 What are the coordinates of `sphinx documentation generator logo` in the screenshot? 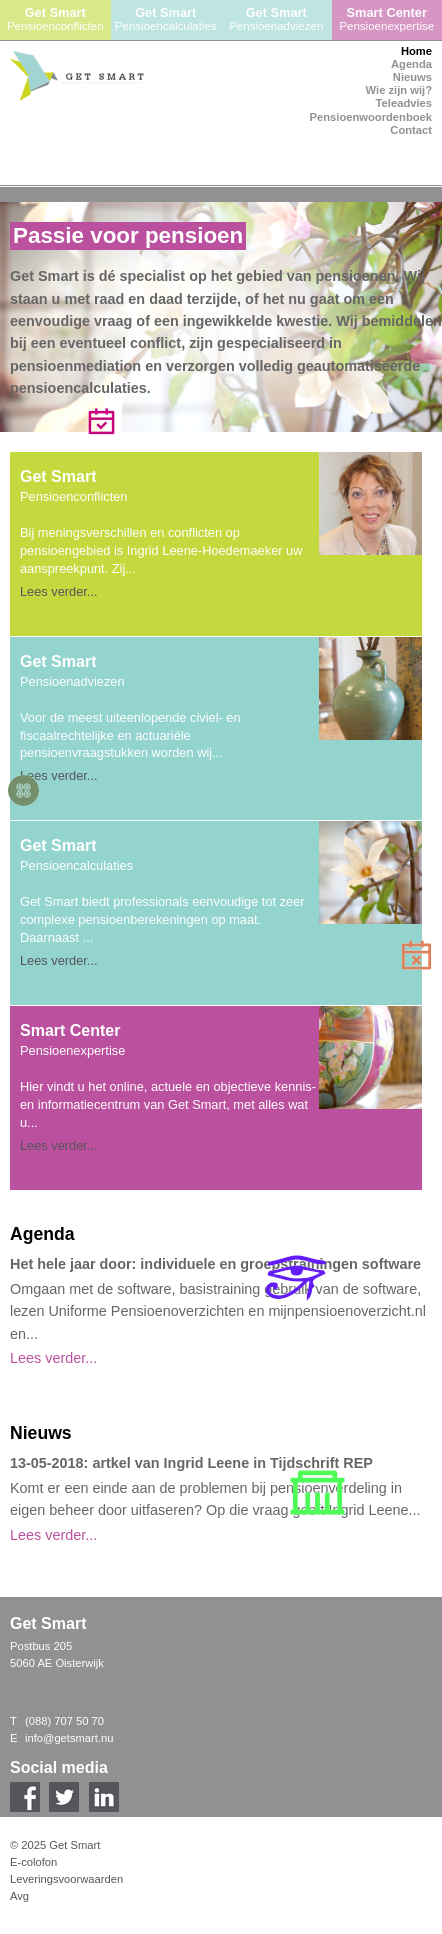 It's located at (296, 1278).